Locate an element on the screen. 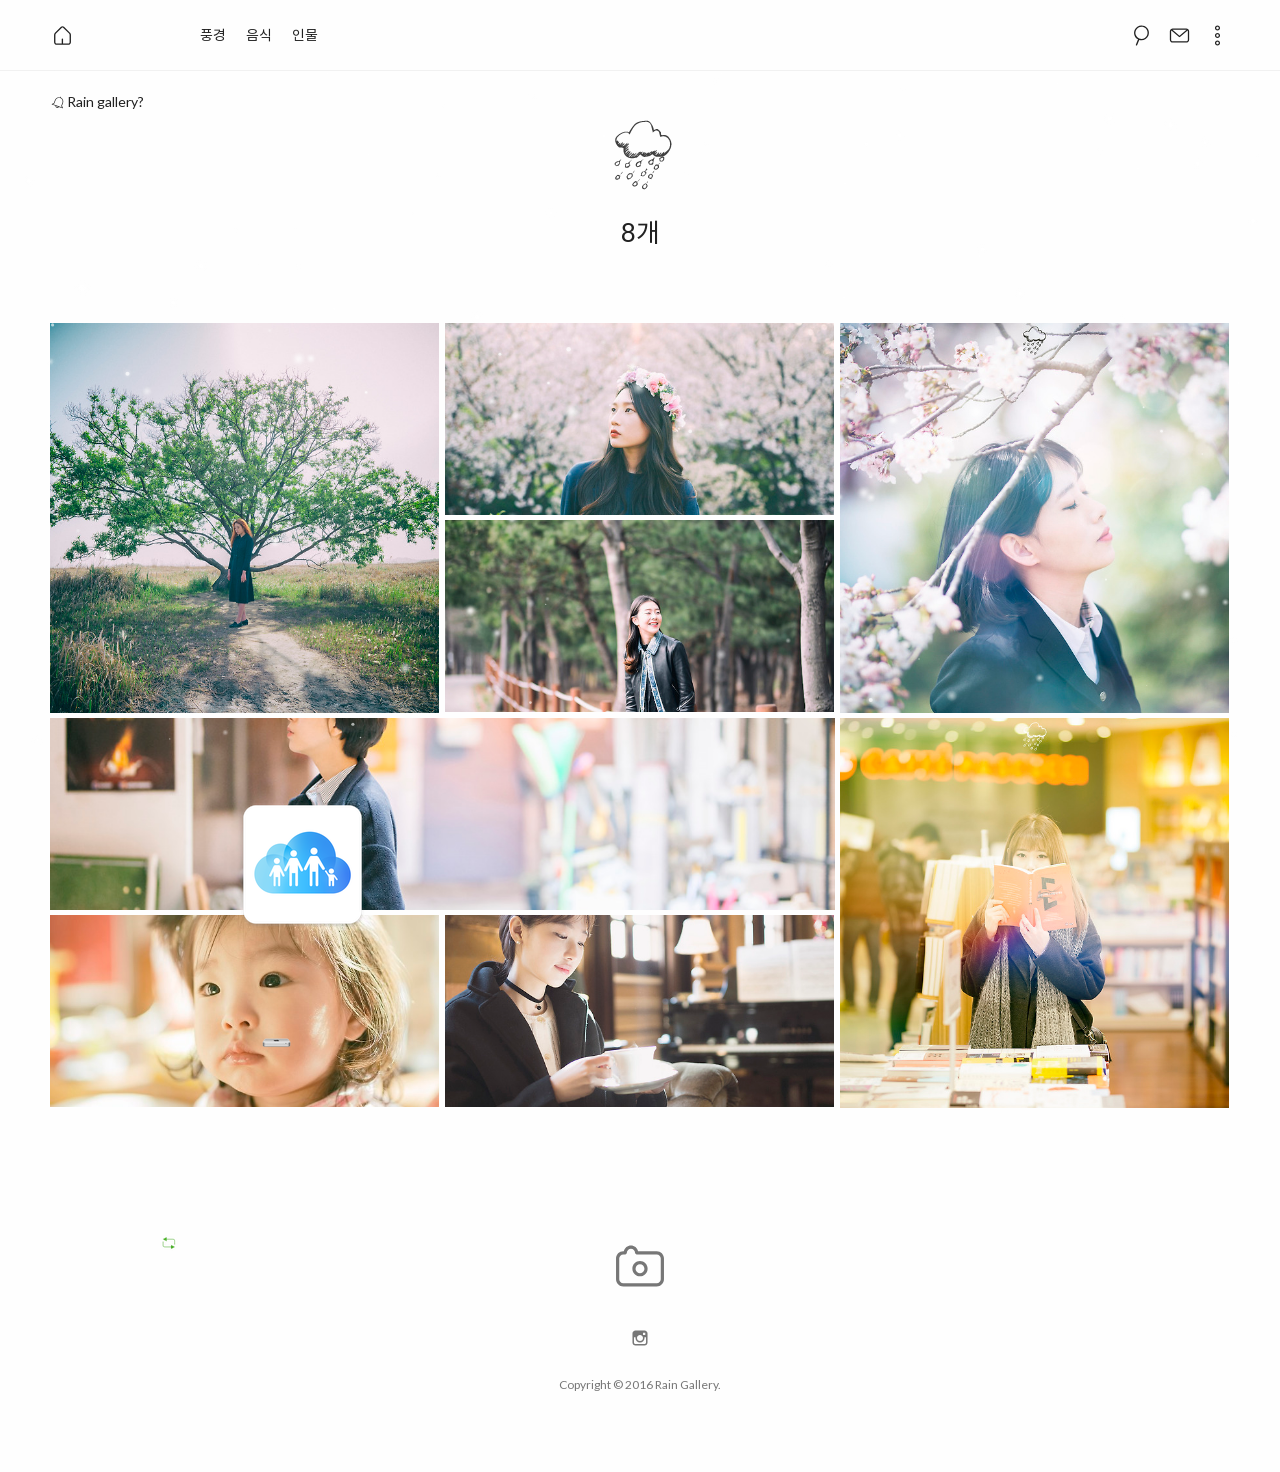 The image size is (1280, 1472). access family sharing settings is located at coordinates (302, 864).